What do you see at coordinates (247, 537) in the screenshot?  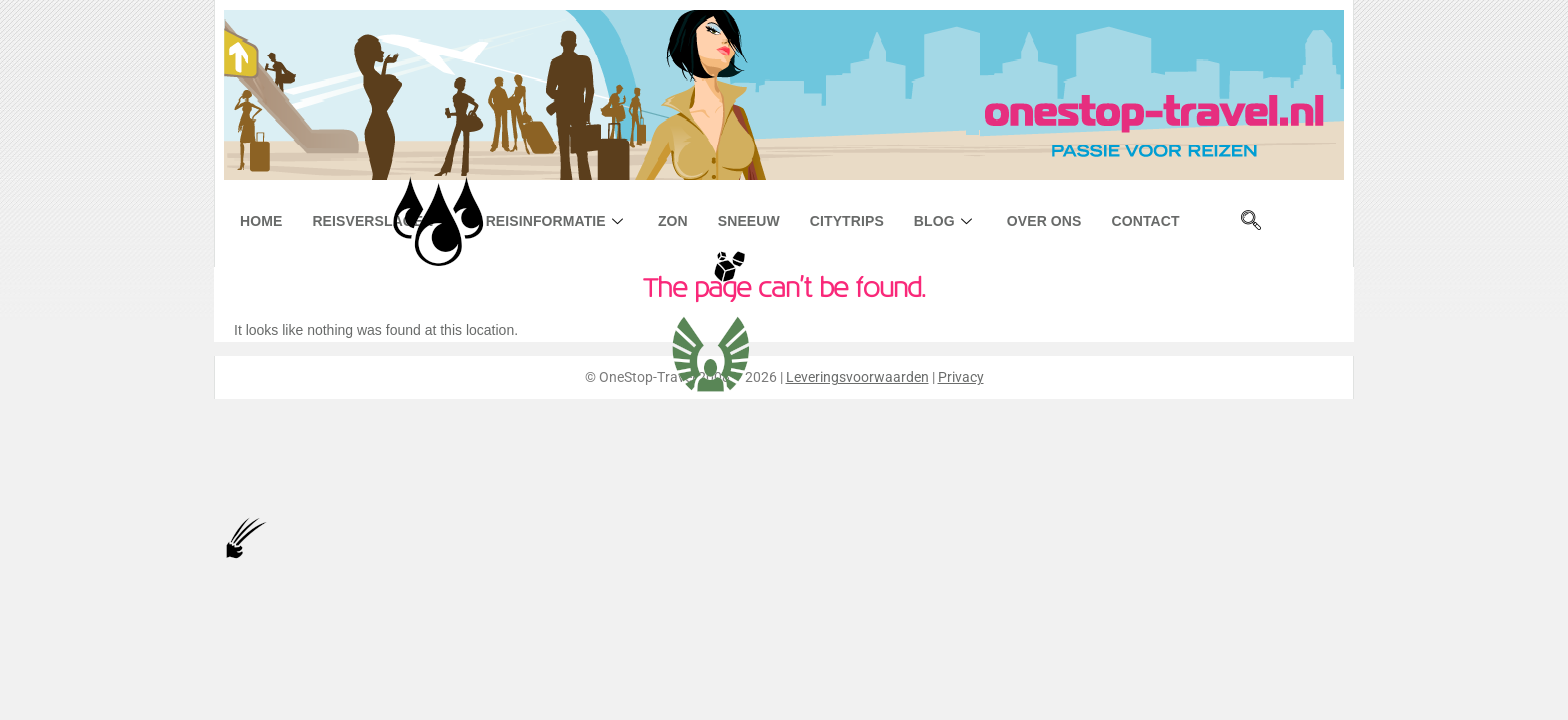 I see `select wolverine character or skin` at bounding box center [247, 537].